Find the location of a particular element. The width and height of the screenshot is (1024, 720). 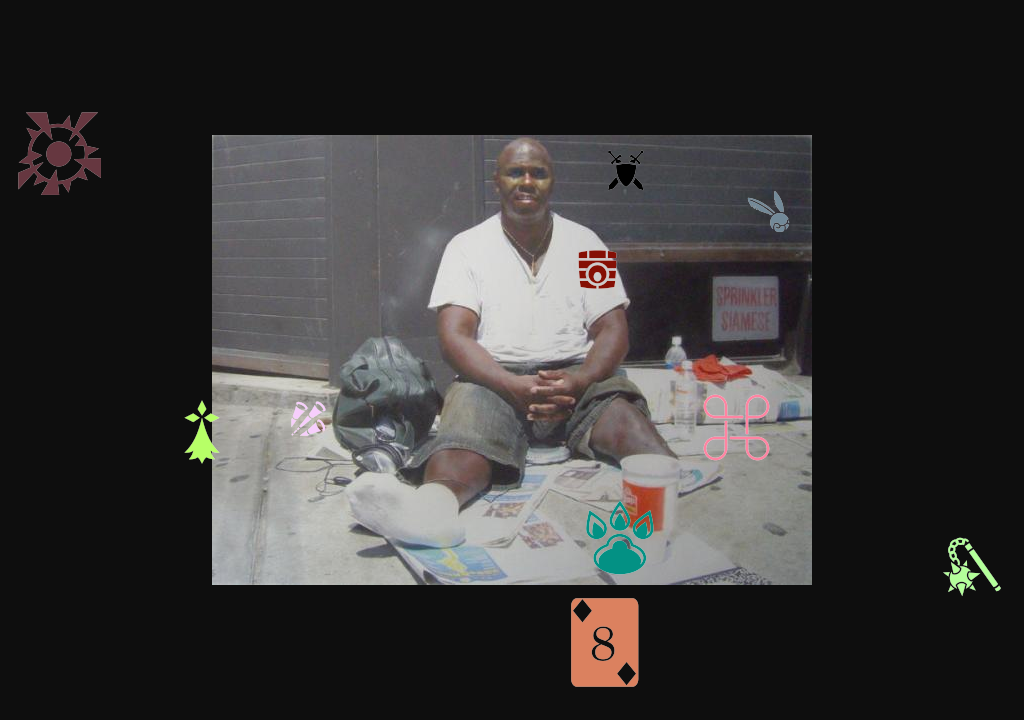

access pet-related features or settings is located at coordinates (619, 537).